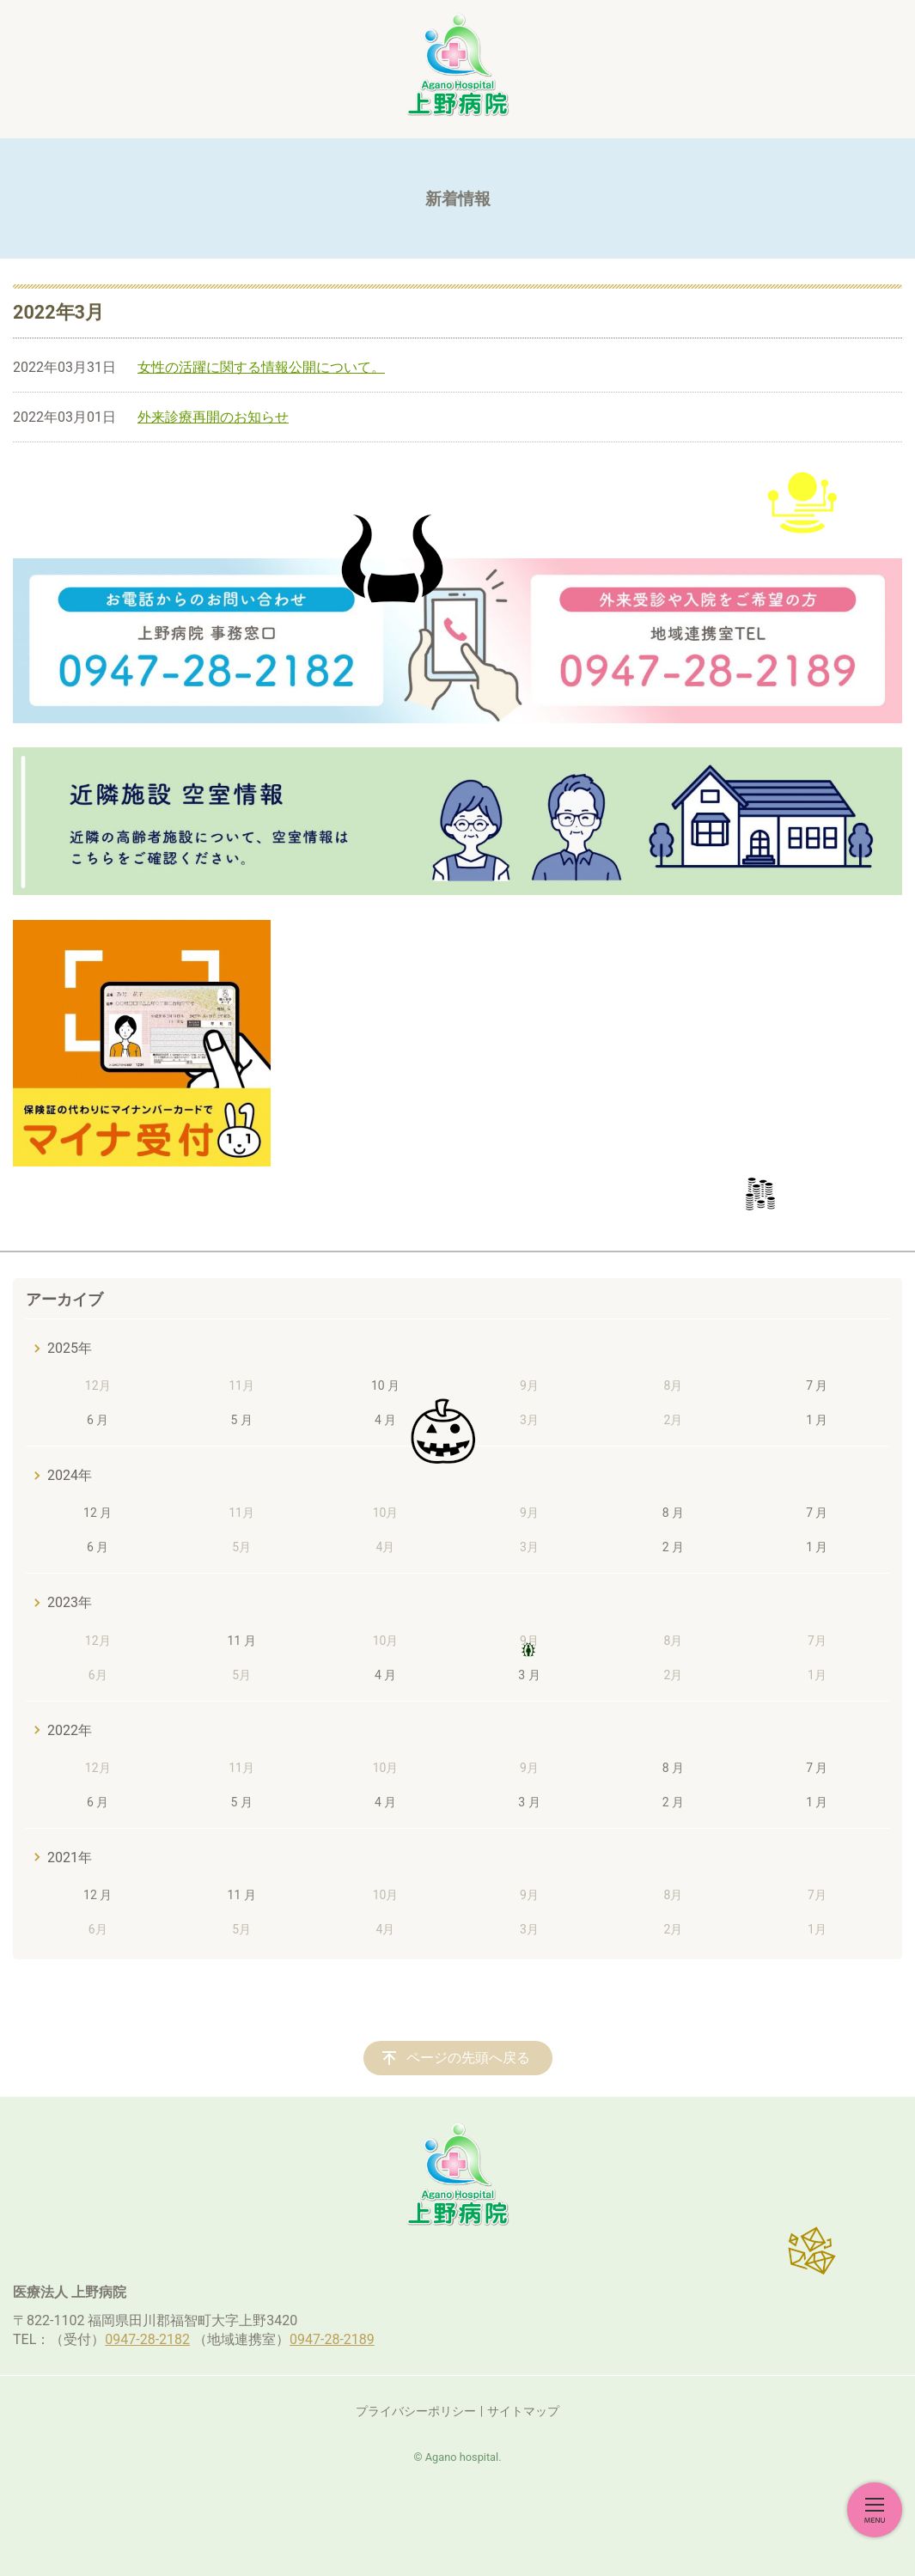  Describe the element at coordinates (760, 1194) in the screenshot. I see `view your in-game currency balance` at that location.